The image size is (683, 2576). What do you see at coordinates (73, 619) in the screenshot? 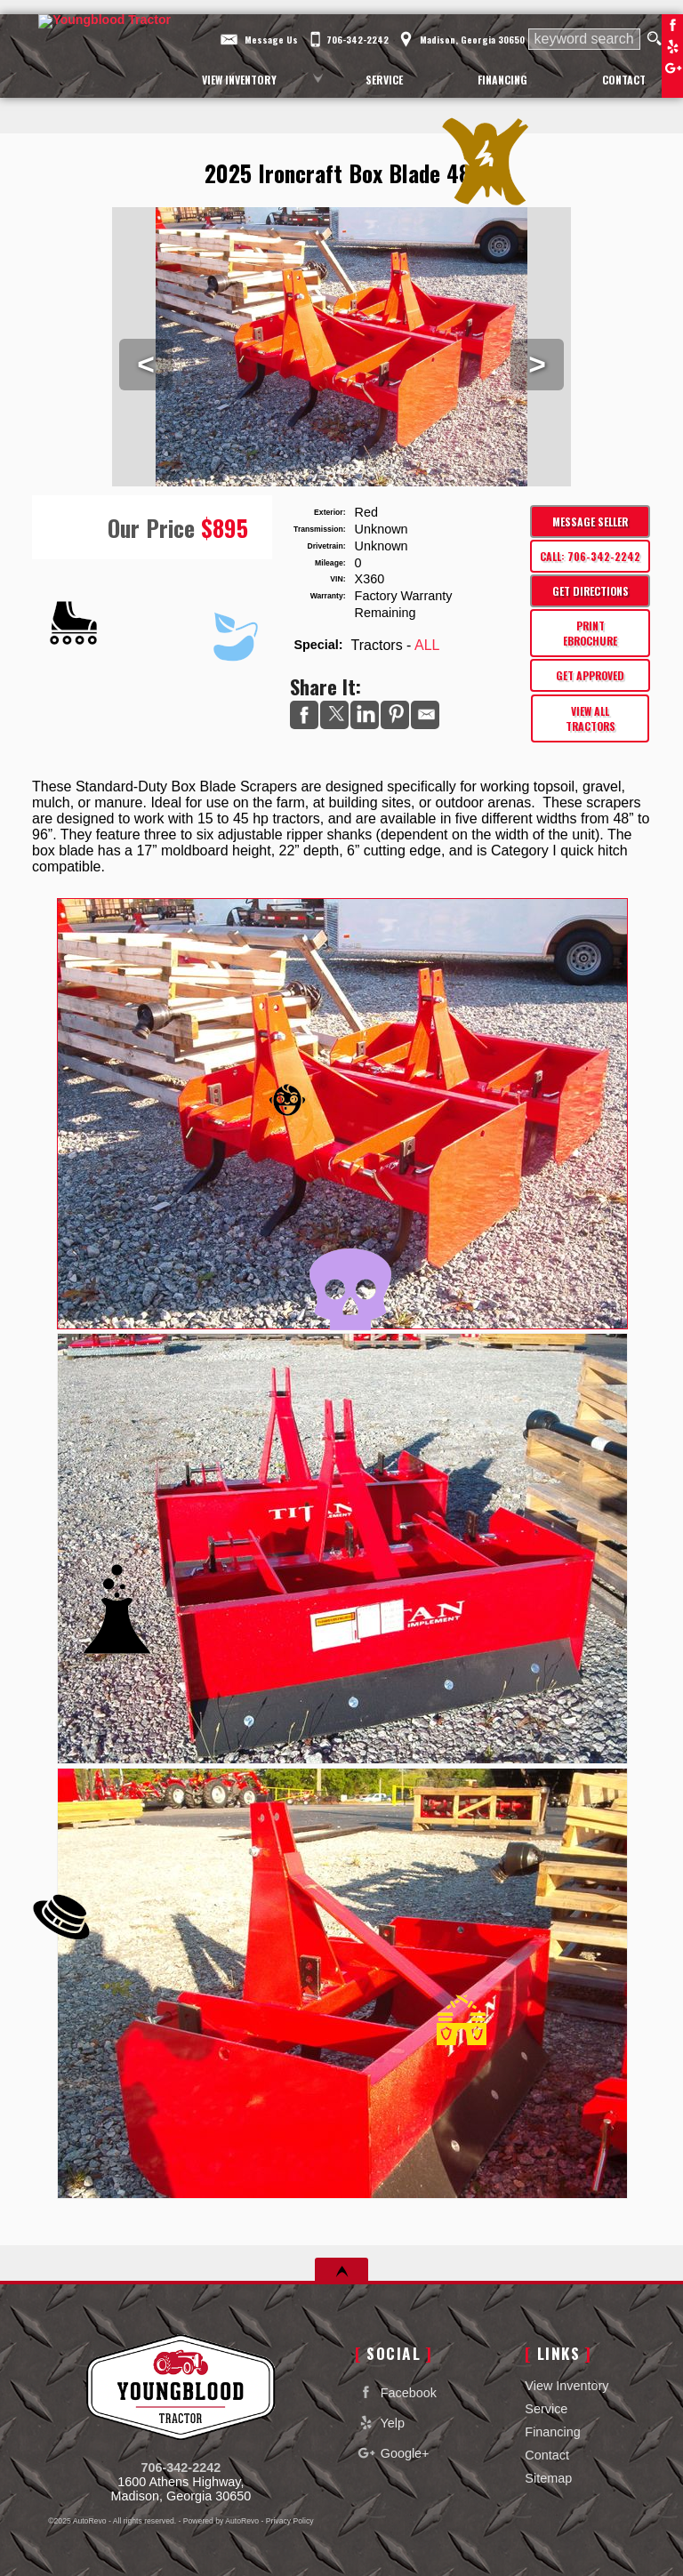
I see `access roller skating or skating-related activities` at bounding box center [73, 619].